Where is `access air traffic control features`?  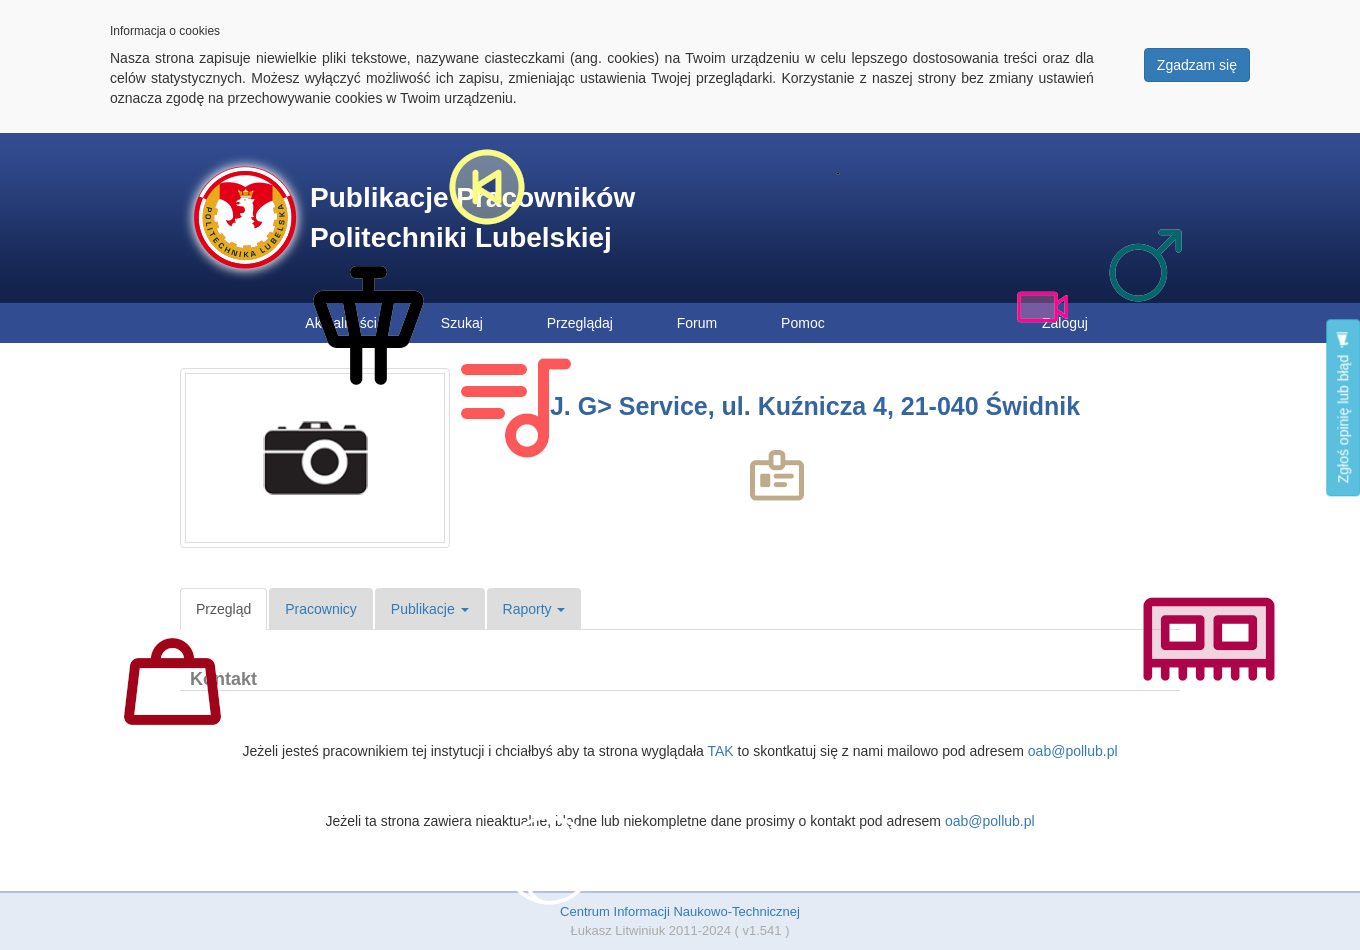 access air traffic control features is located at coordinates (368, 325).